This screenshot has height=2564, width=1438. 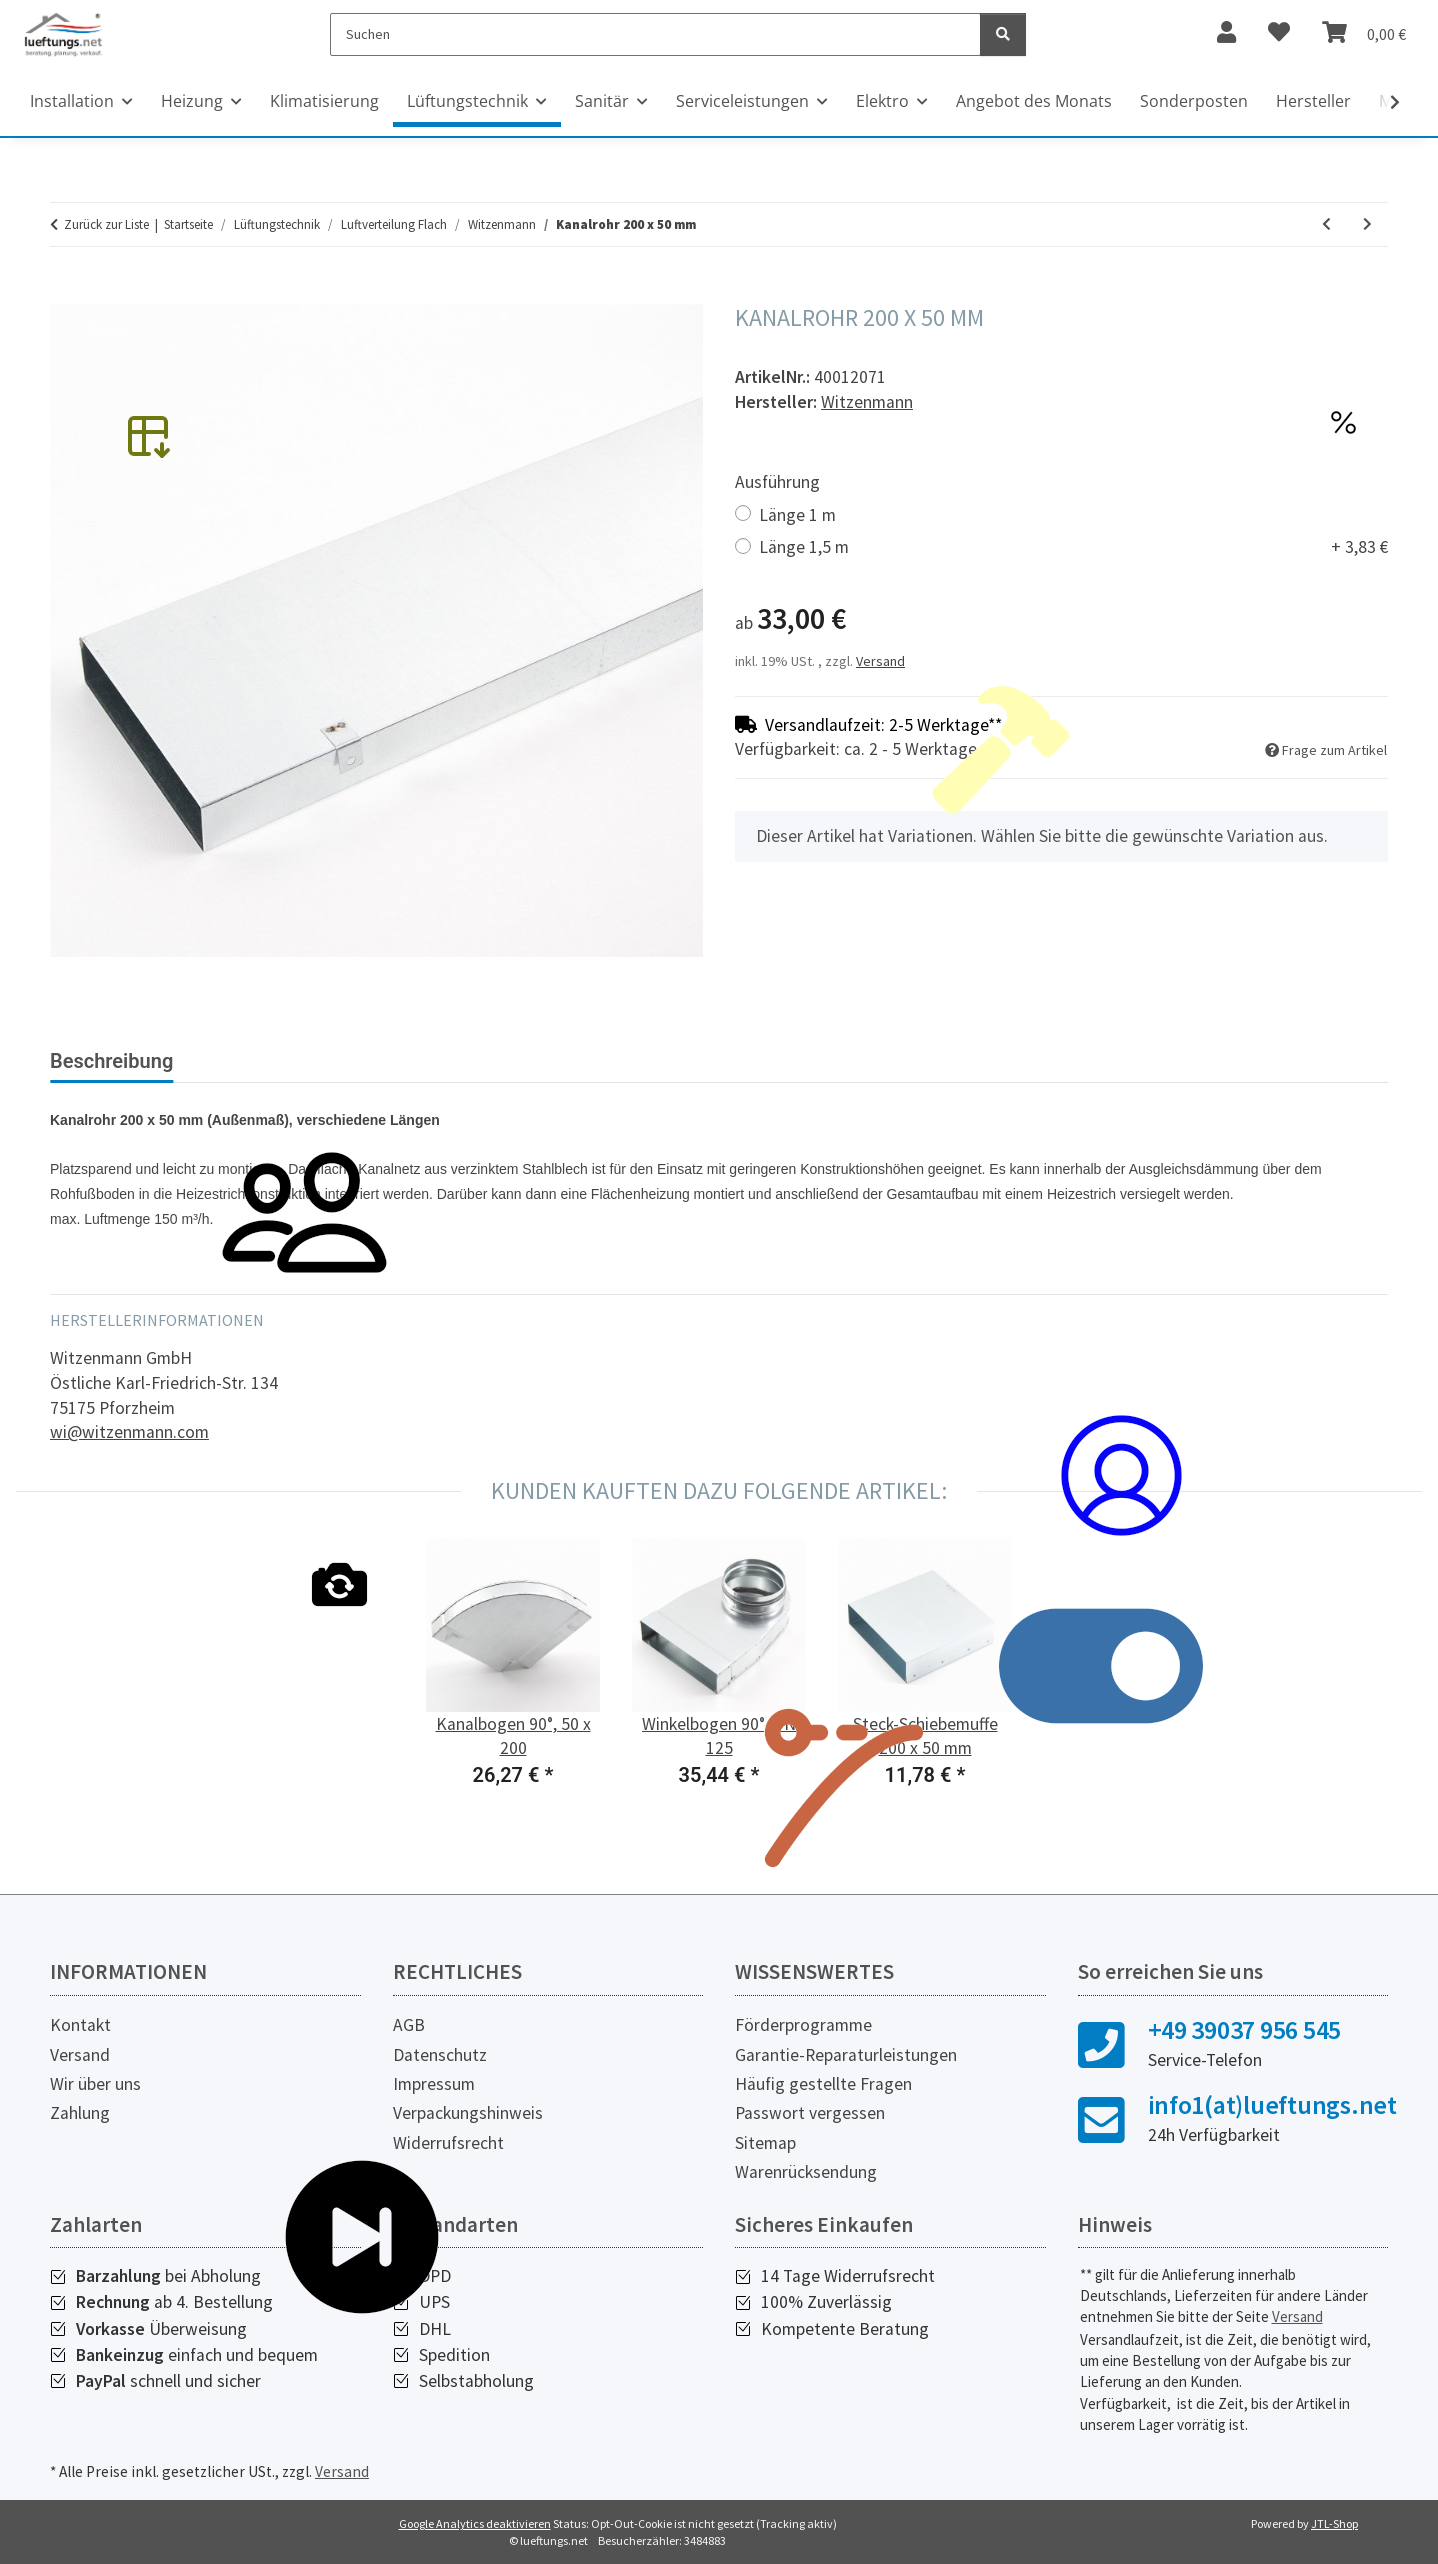 What do you see at coordinates (1121, 1475) in the screenshot?
I see `view your profile` at bounding box center [1121, 1475].